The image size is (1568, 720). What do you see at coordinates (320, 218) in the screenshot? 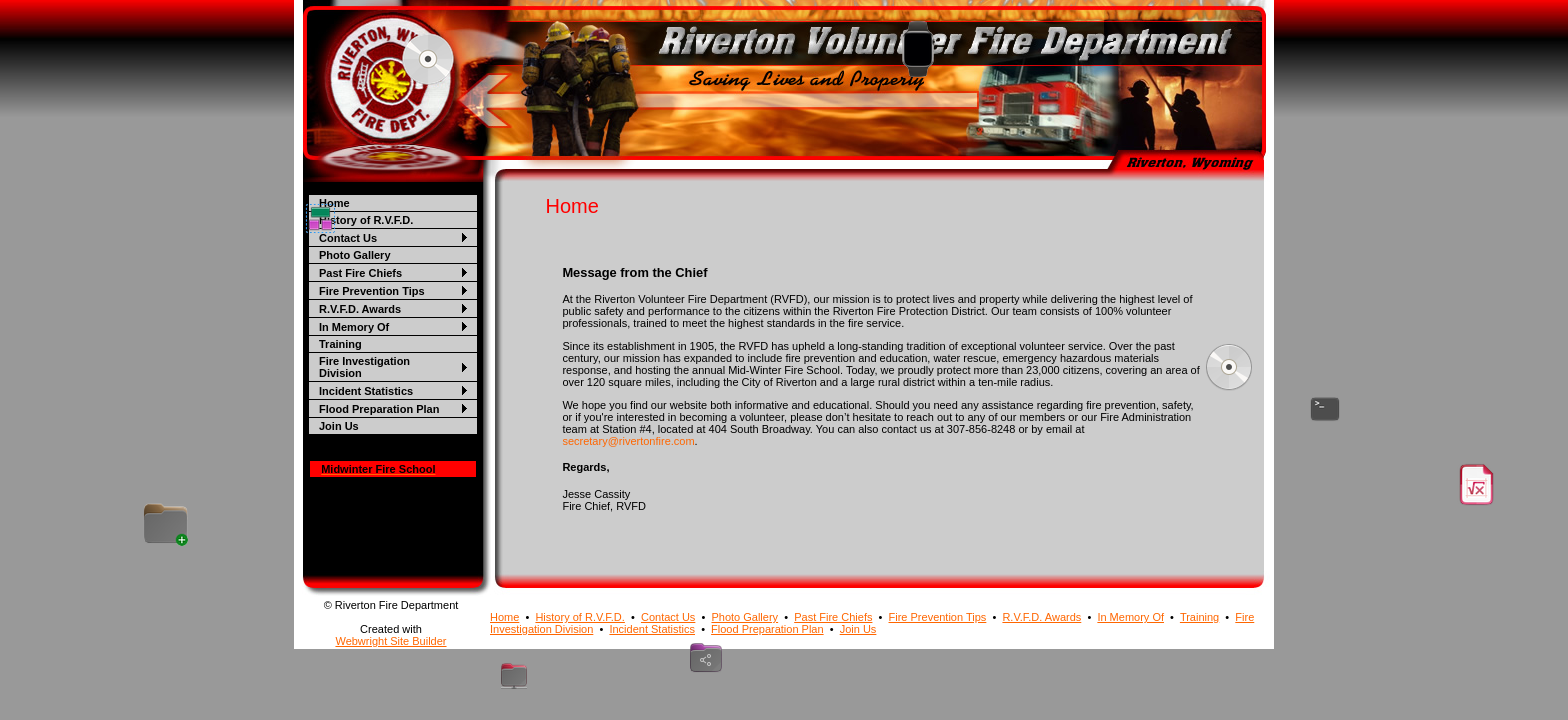
I see `select all items in the current view` at bounding box center [320, 218].